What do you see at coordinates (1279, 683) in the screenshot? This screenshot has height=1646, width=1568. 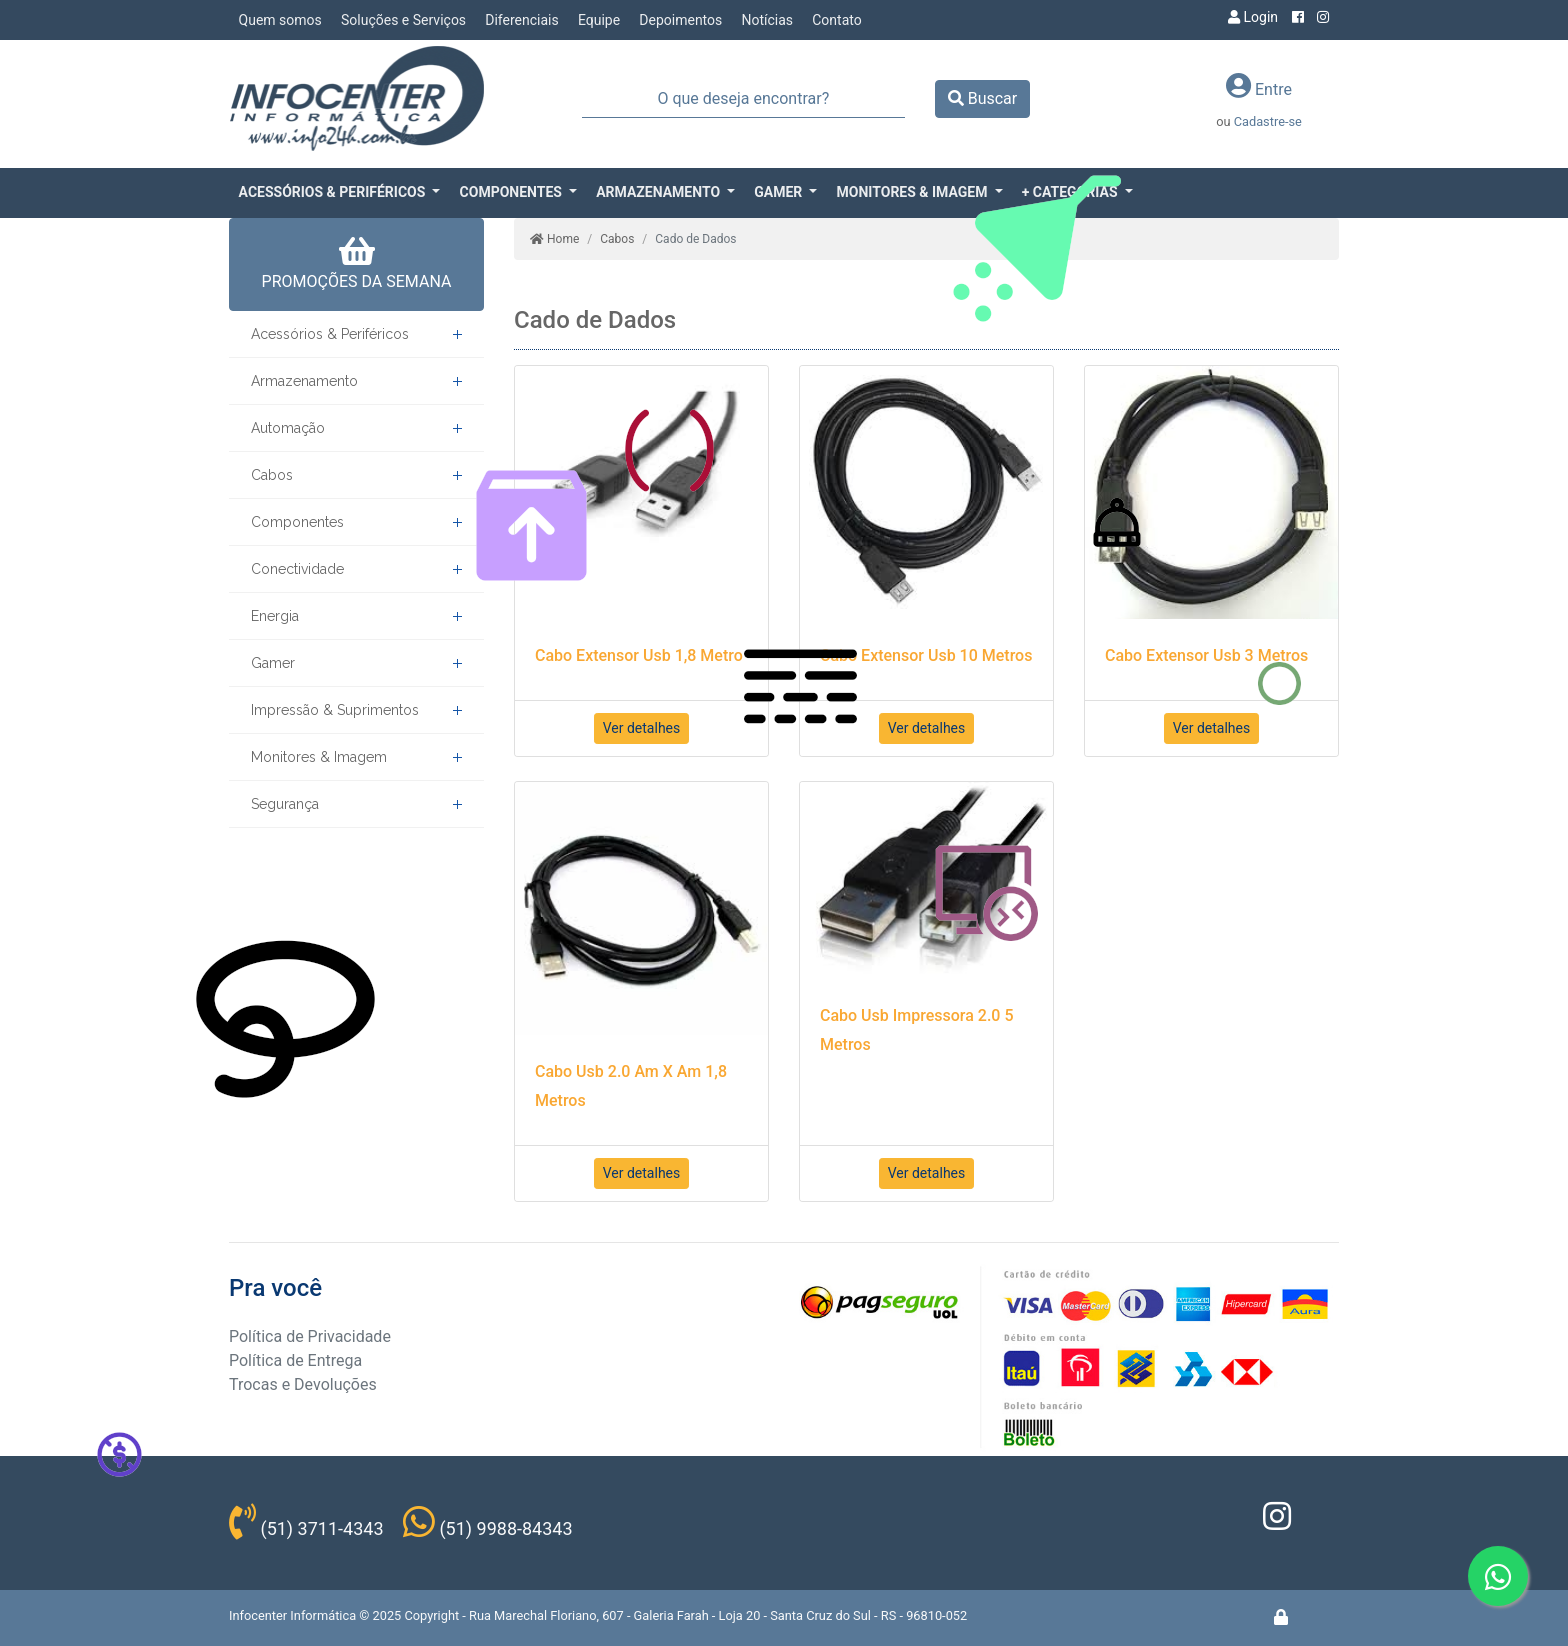 I see `unselected radio button or checkbox option` at bounding box center [1279, 683].